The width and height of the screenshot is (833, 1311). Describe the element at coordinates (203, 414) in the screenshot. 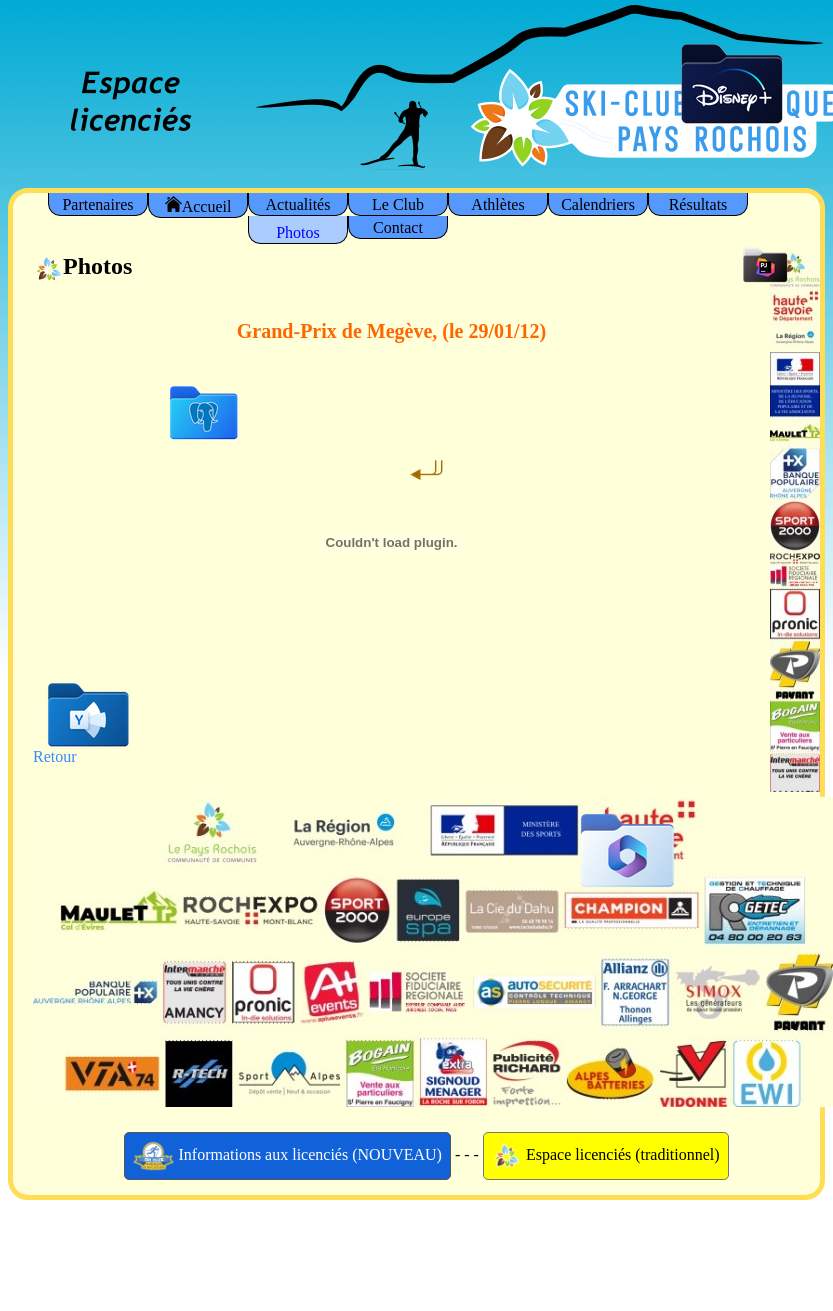

I see `open folder containing postgresql database files` at that location.